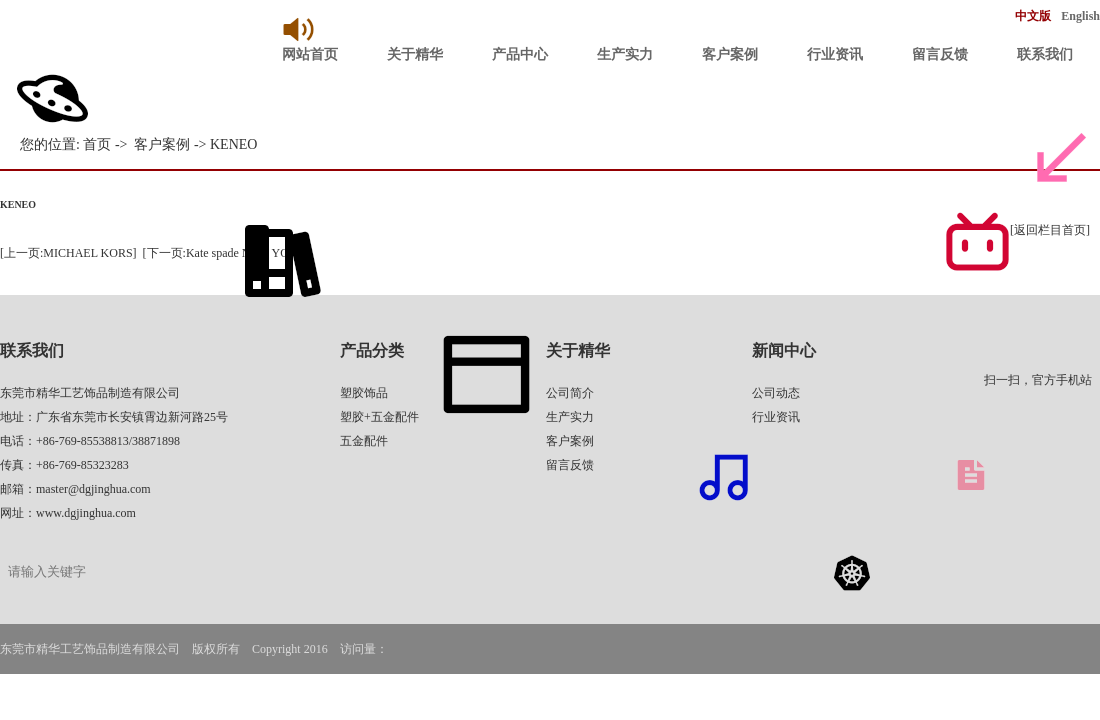  What do you see at coordinates (281, 261) in the screenshot?
I see `access your library or collection` at bounding box center [281, 261].